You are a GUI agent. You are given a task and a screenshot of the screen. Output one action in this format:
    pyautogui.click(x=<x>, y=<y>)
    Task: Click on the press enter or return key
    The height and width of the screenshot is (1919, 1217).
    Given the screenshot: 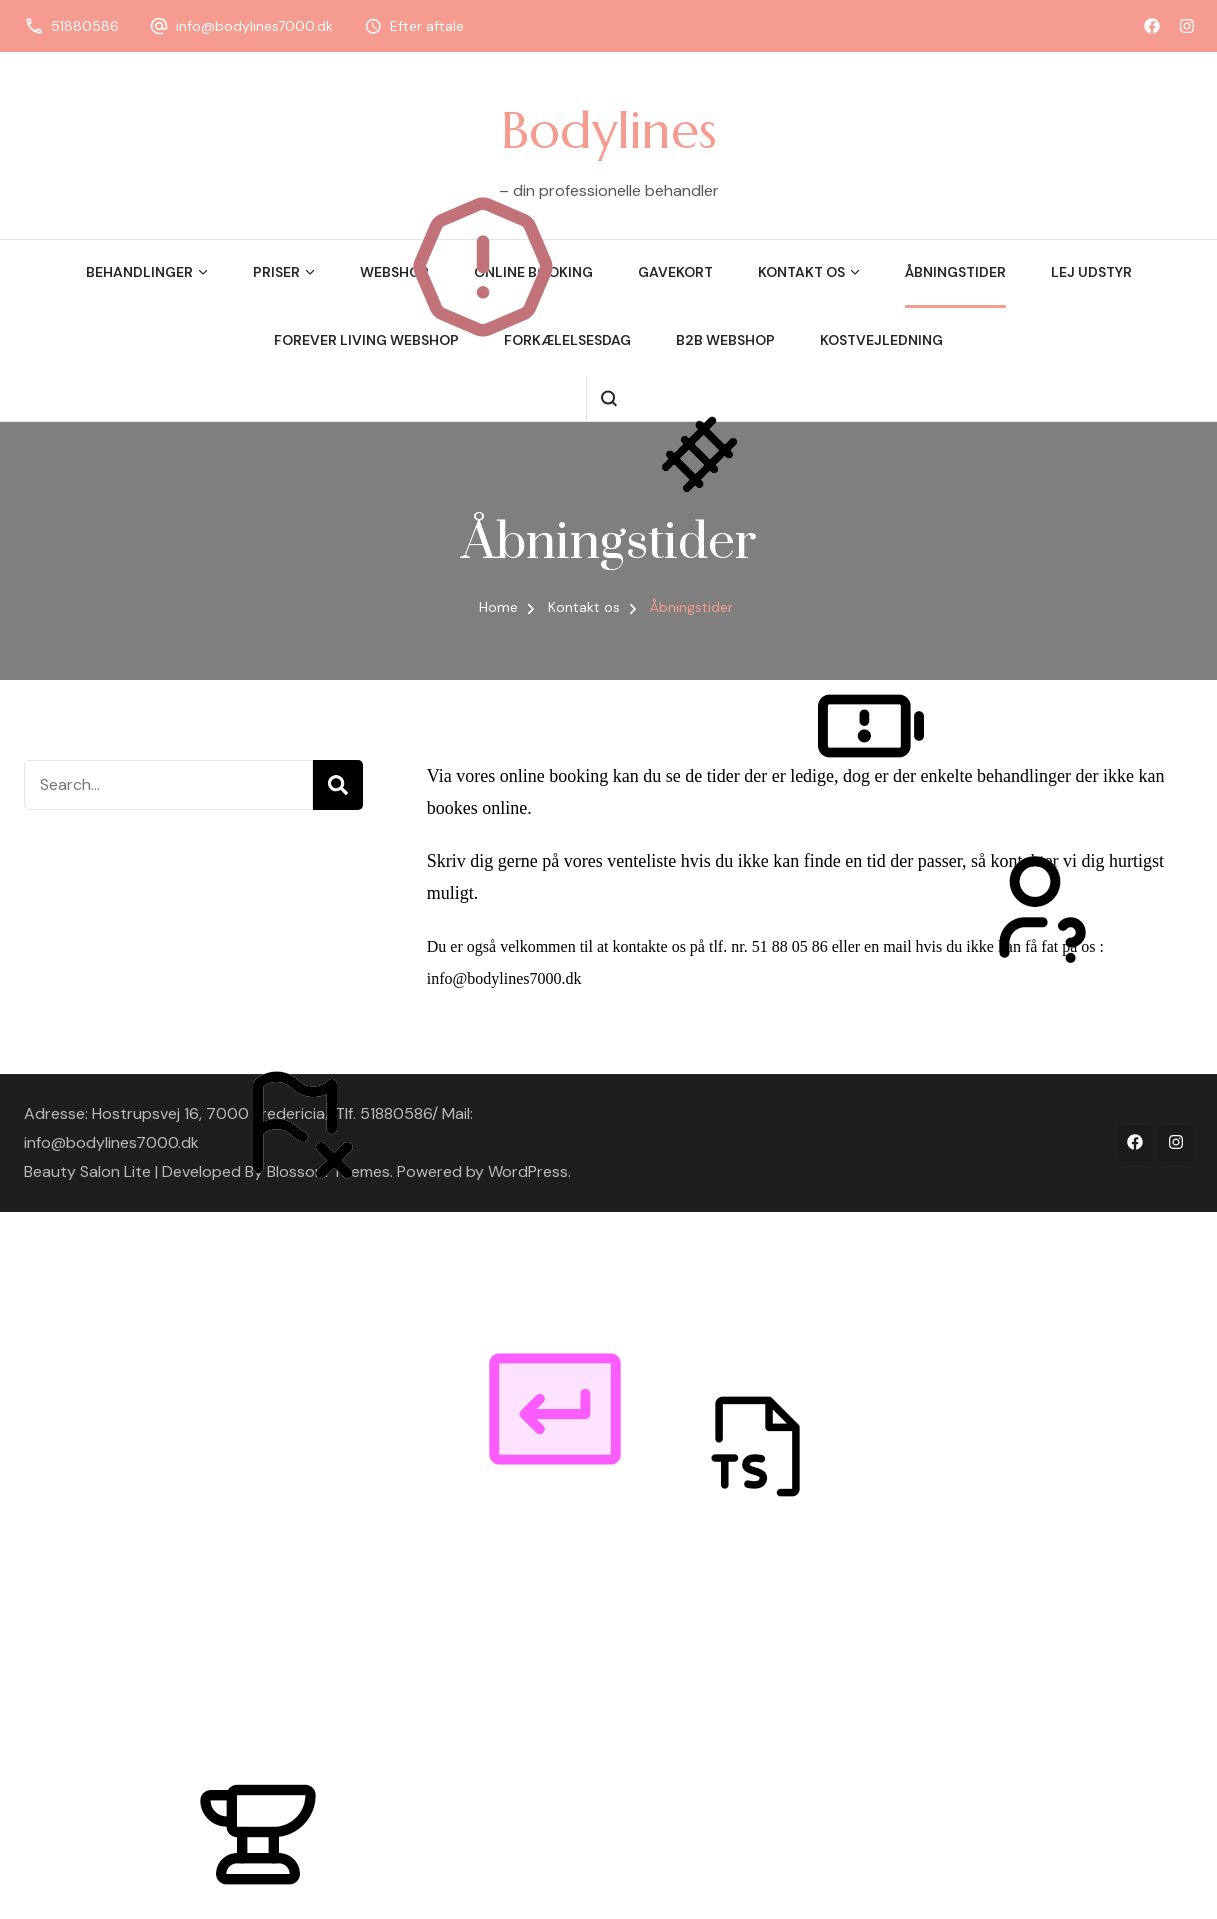 What is the action you would take?
    pyautogui.click(x=555, y=1409)
    